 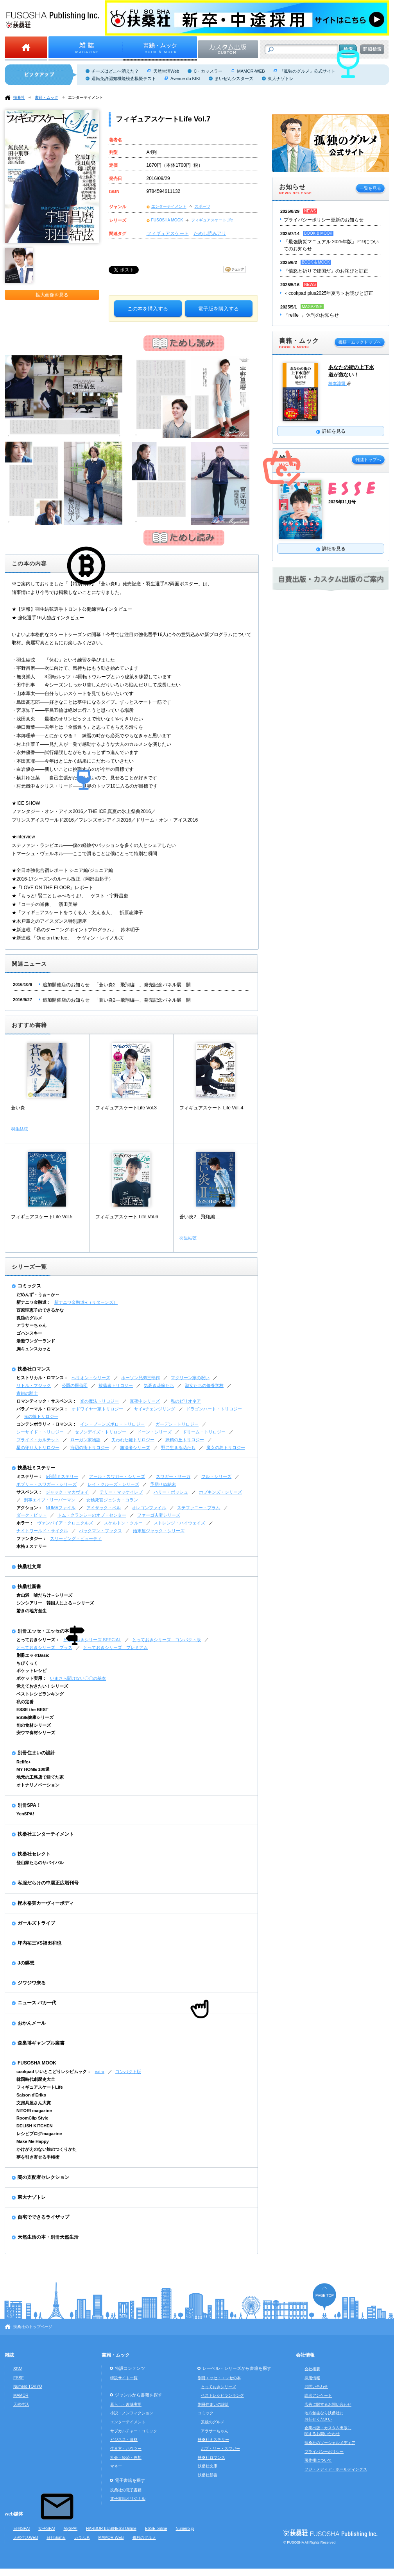 I want to click on view cocktail or drink menu, so click(x=348, y=64).